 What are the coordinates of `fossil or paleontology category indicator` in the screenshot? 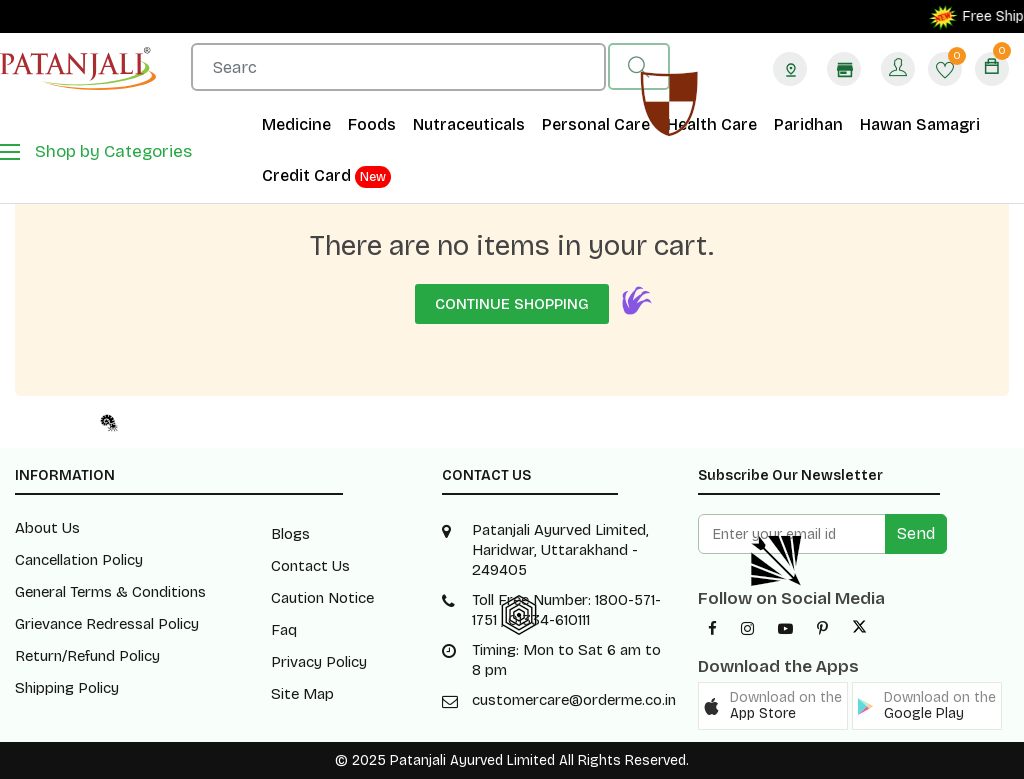 It's located at (109, 423).